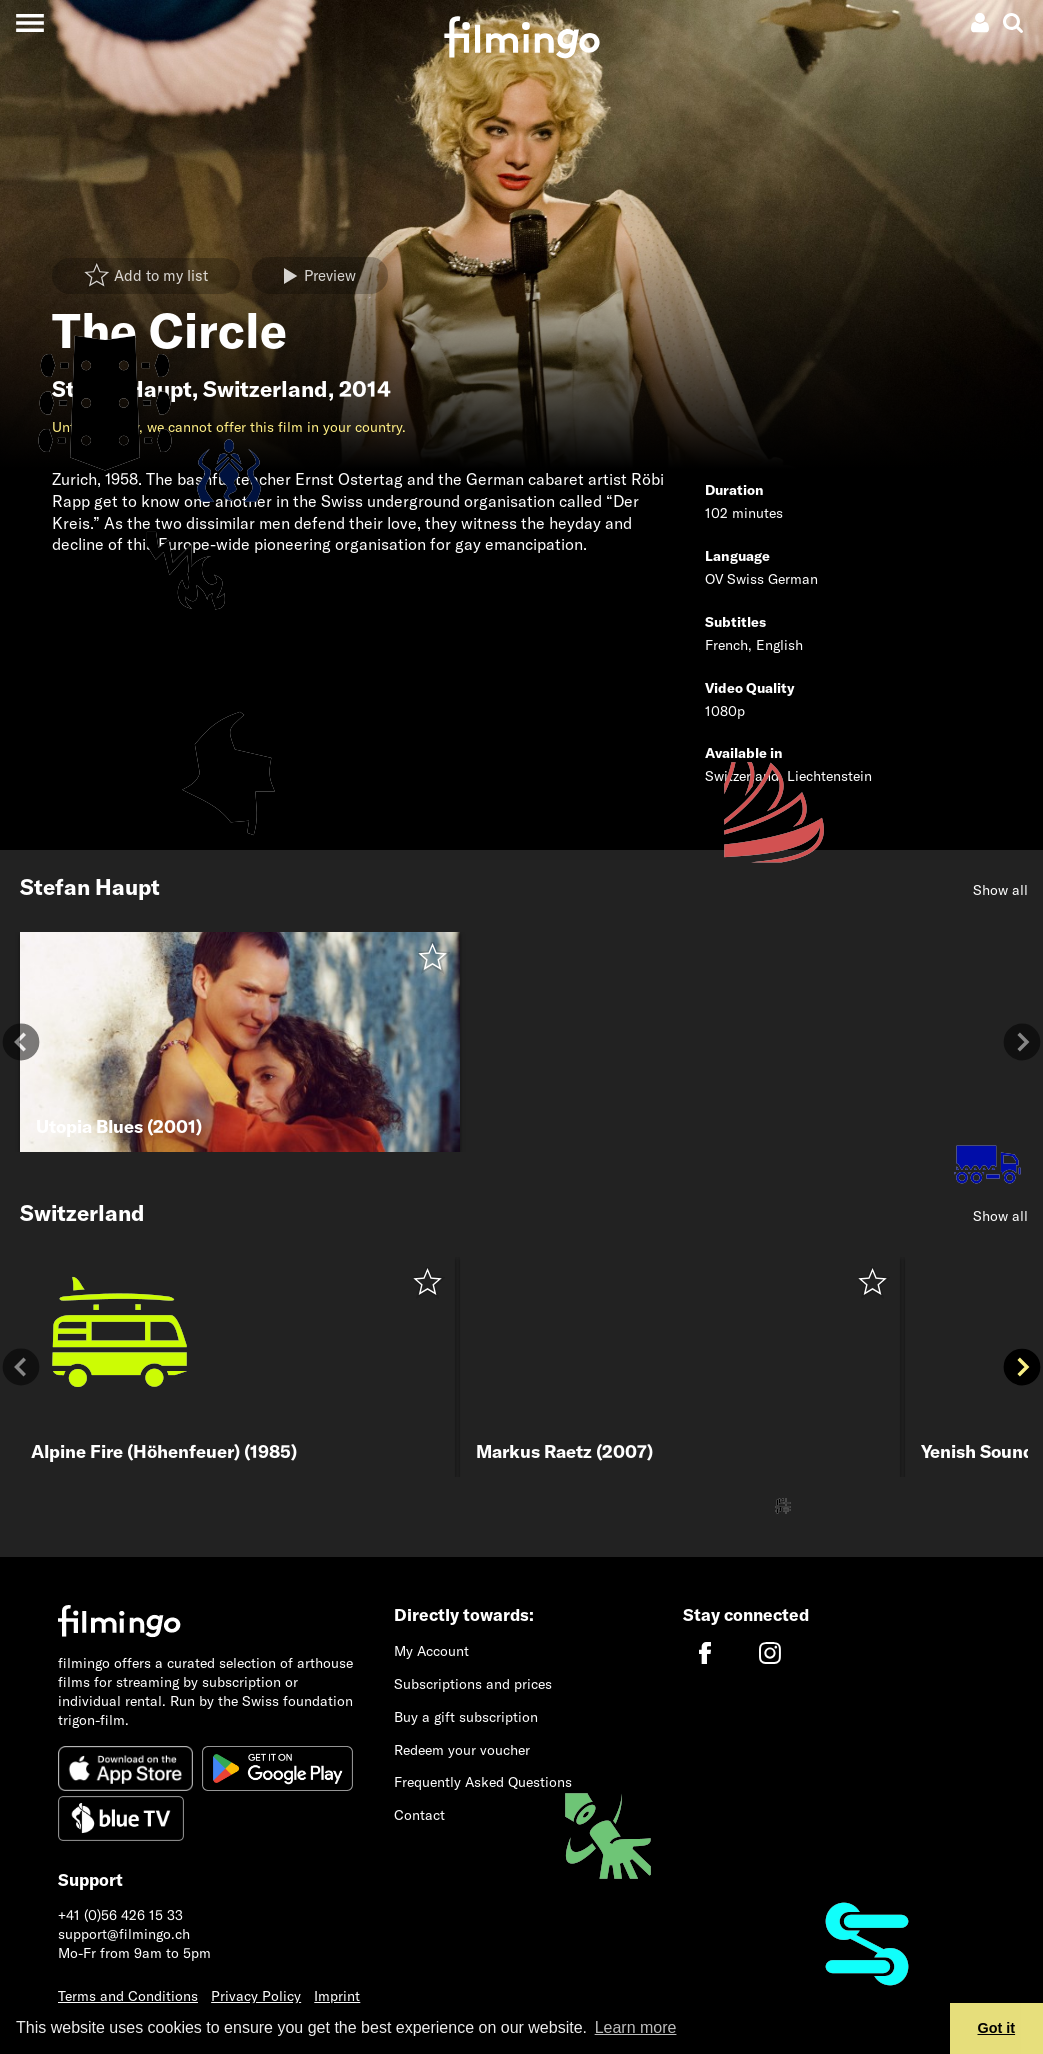 This screenshot has height=2054, width=1043. I want to click on connect or link two items together, so click(867, 1944).